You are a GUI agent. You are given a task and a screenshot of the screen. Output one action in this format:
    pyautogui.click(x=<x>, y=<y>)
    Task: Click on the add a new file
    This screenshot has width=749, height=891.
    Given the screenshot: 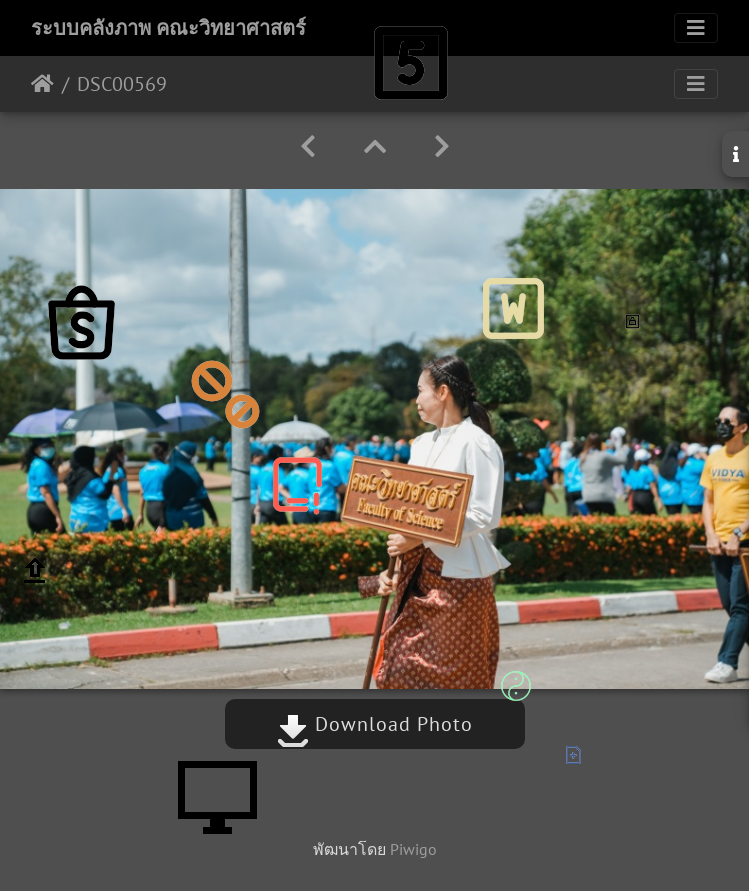 What is the action you would take?
    pyautogui.click(x=573, y=755)
    